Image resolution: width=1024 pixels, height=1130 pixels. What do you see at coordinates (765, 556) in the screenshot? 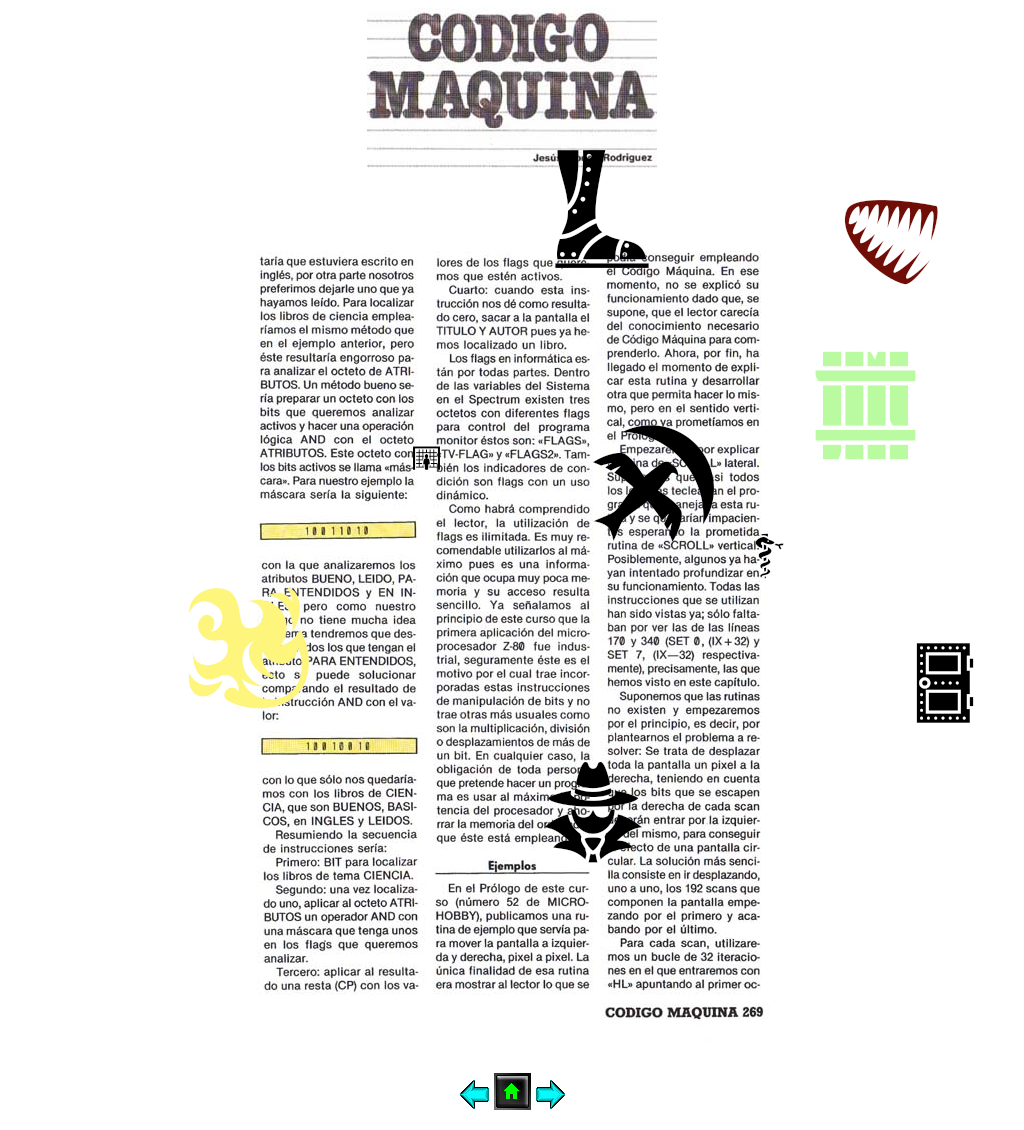
I see `access health or medical features` at bounding box center [765, 556].